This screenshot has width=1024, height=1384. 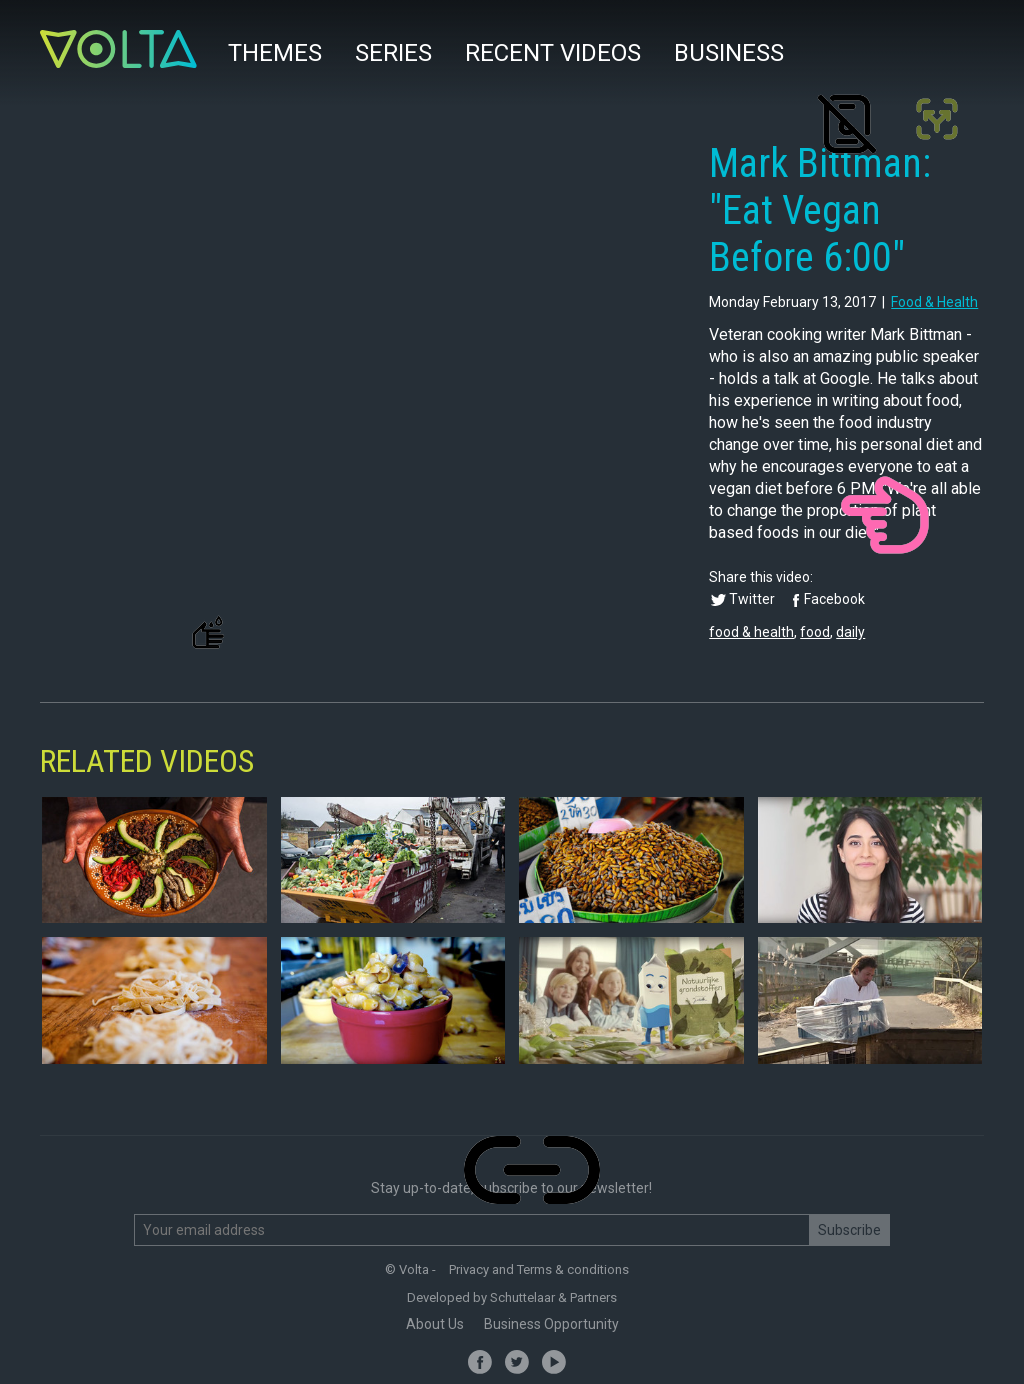 What do you see at coordinates (532, 1170) in the screenshot?
I see `copy or share a link` at bounding box center [532, 1170].